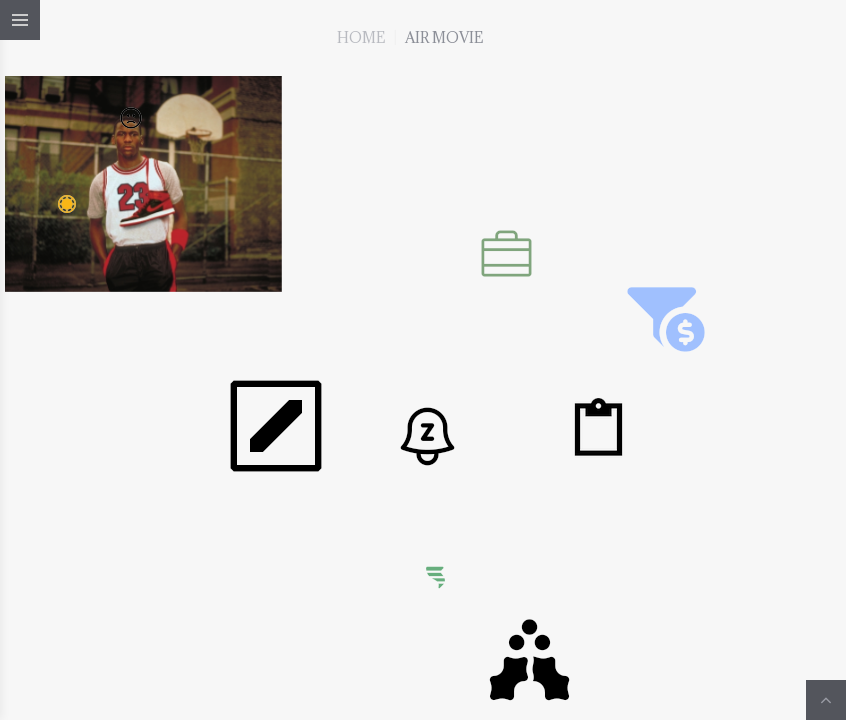 This screenshot has width=846, height=720. What do you see at coordinates (598, 429) in the screenshot?
I see `paste content from clipboard` at bounding box center [598, 429].